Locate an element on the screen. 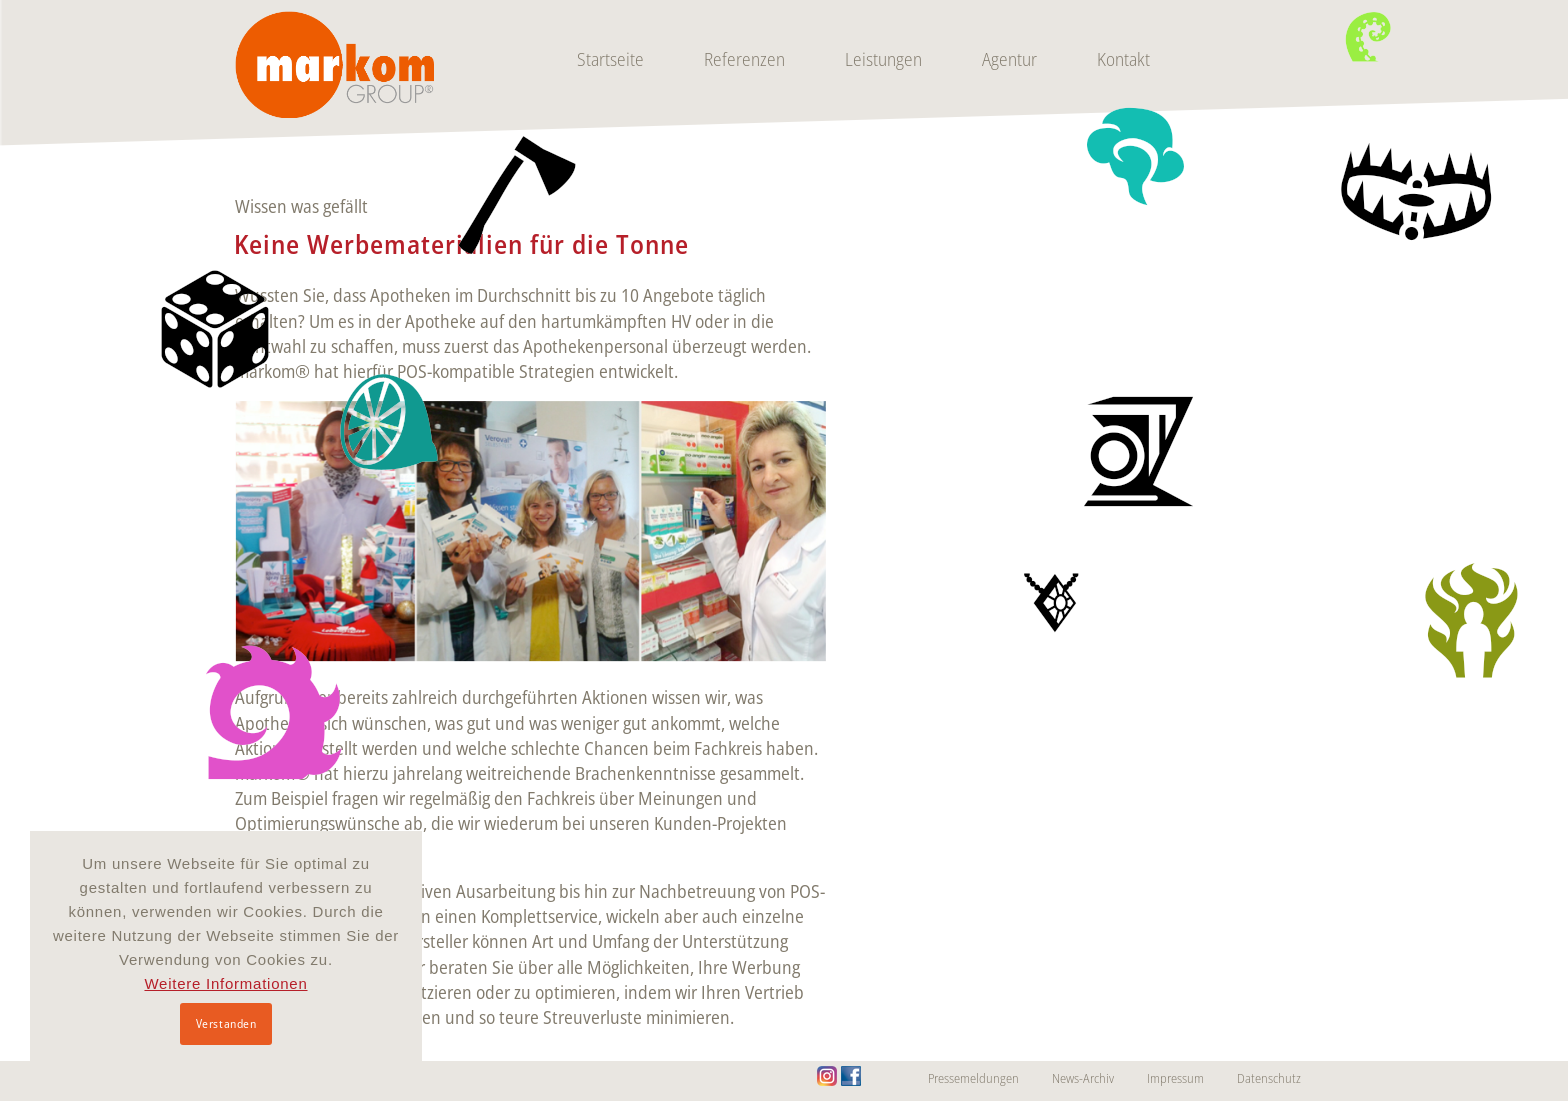 This screenshot has width=1568, height=1101. open Steam gaming platform is located at coordinates (1135, 156).